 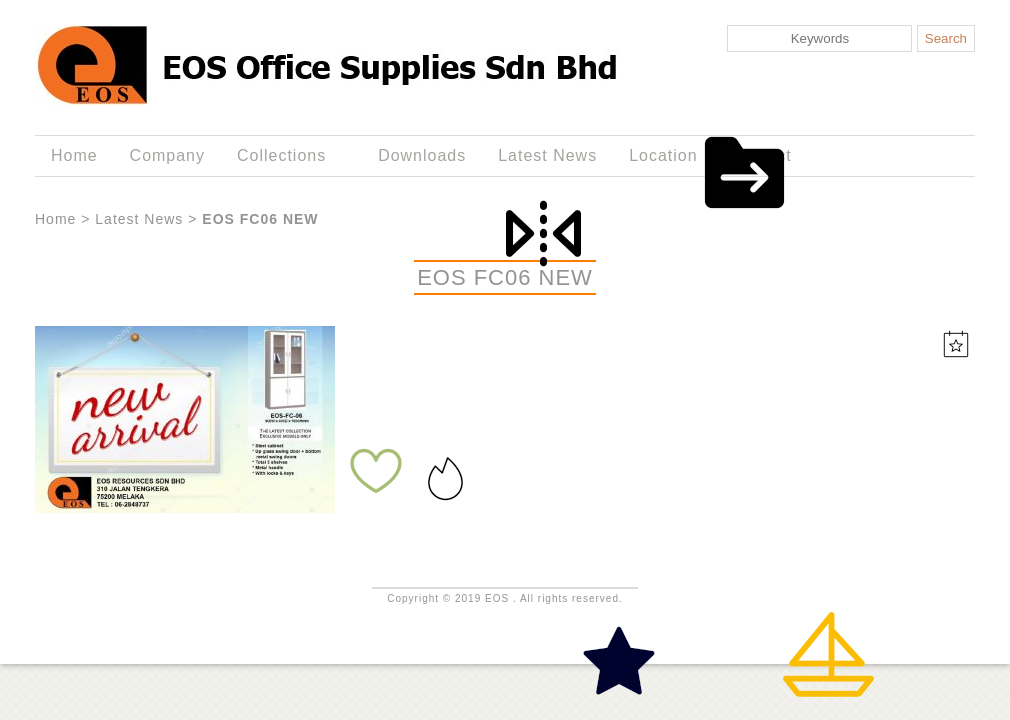 I want to click on indicates a favorited or starred item, so click(x=619, y=664).